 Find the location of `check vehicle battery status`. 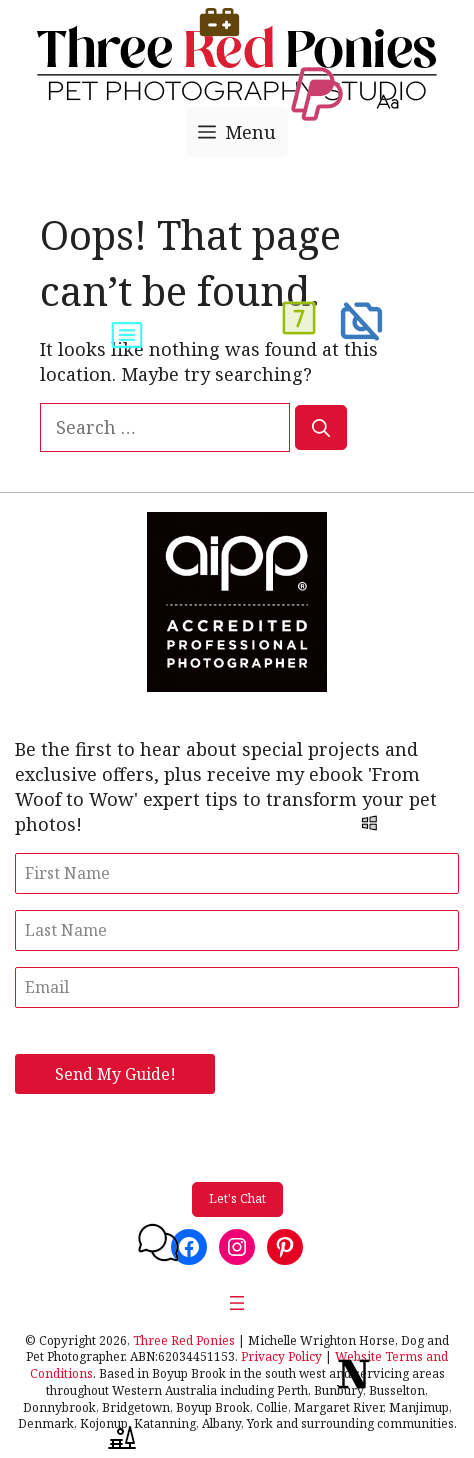

check vehicle battery status is located at coordinates (219, 23).